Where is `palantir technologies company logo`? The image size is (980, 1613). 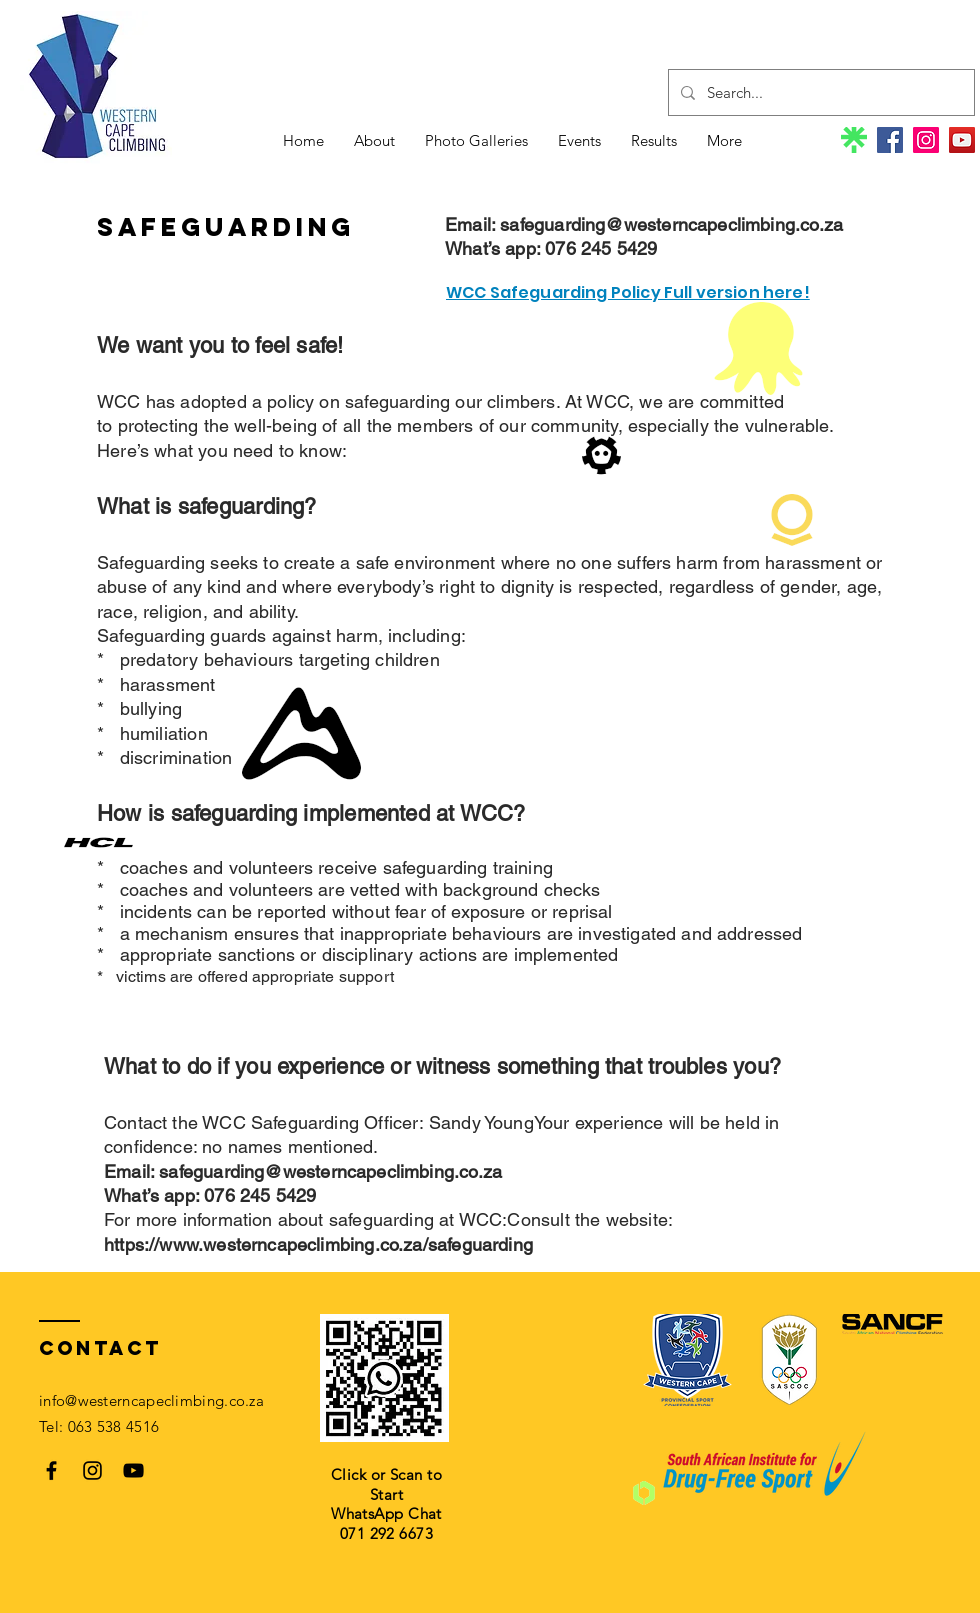 palantir technologies company logo is located at coordinates (792, 520).